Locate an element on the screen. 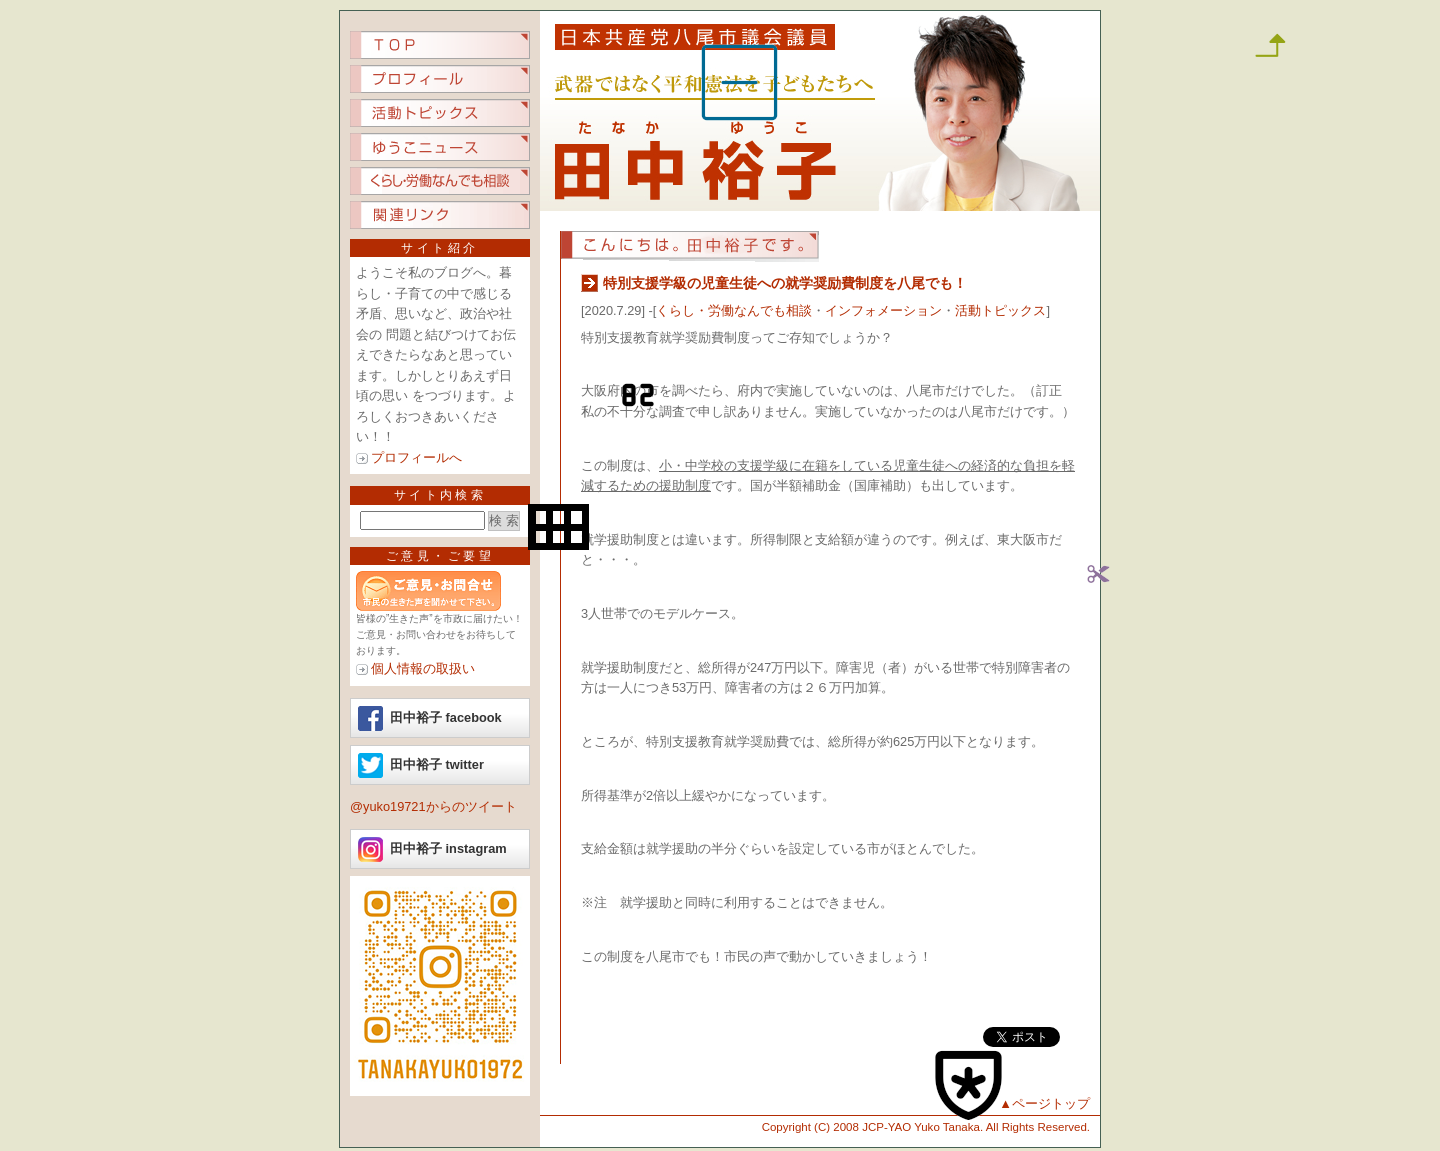 The height and width of the screenshot is (1151, 1440). redirect or forward content upward is located at coordinates (1271, 46).